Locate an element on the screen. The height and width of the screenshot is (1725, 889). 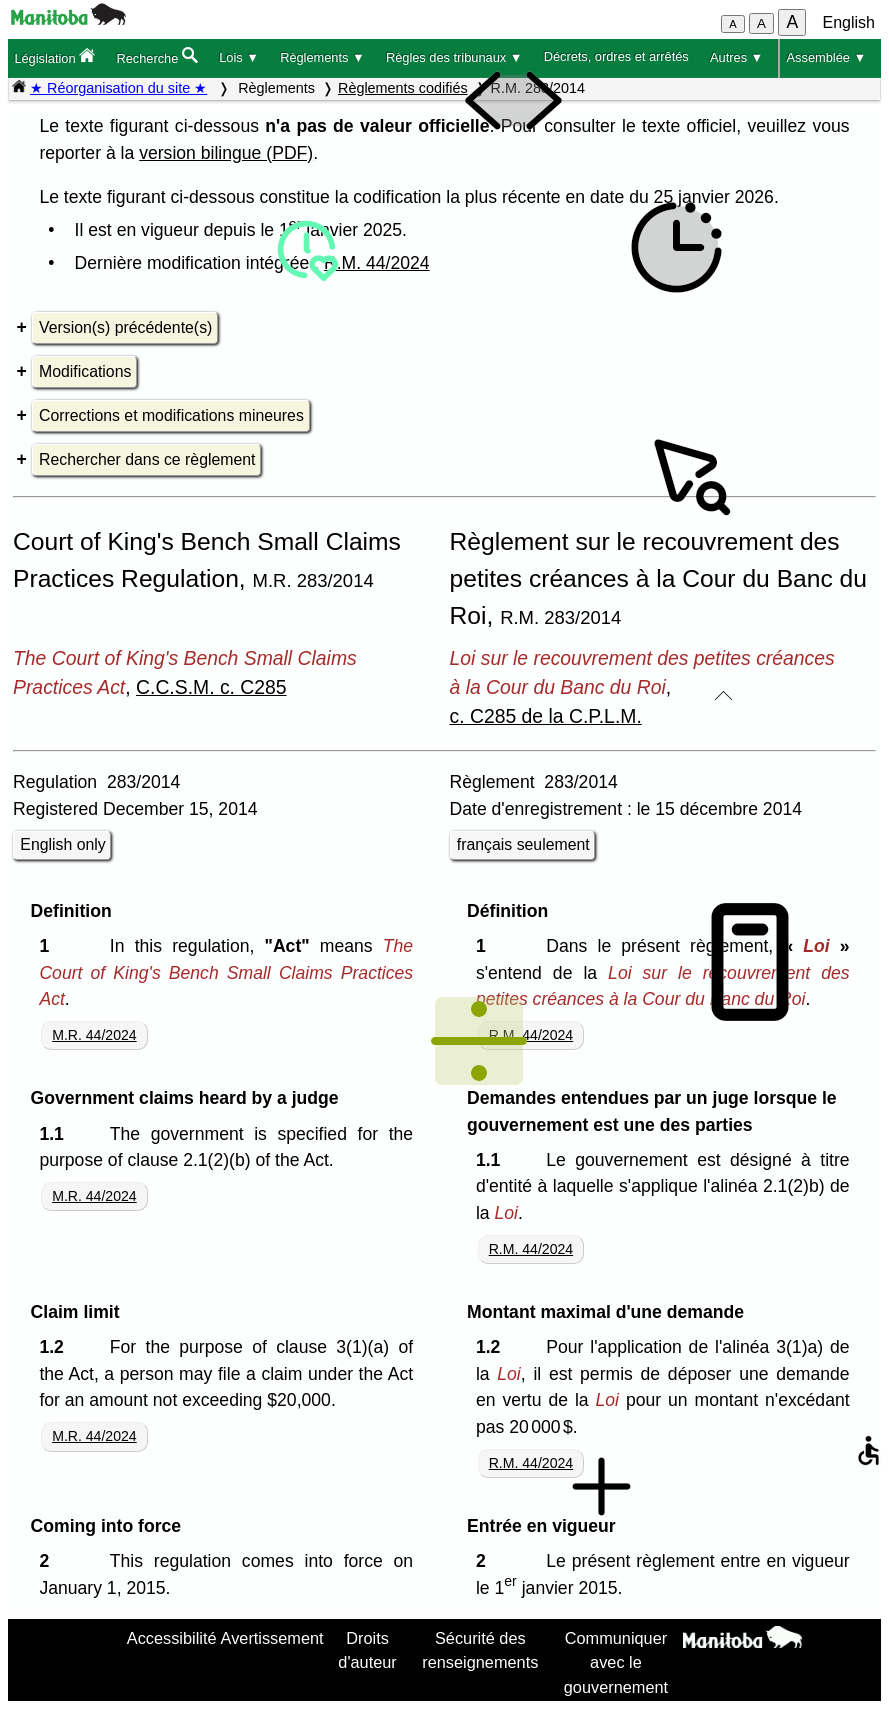
view your favorite or saved times is located at coordinates (306, 249).